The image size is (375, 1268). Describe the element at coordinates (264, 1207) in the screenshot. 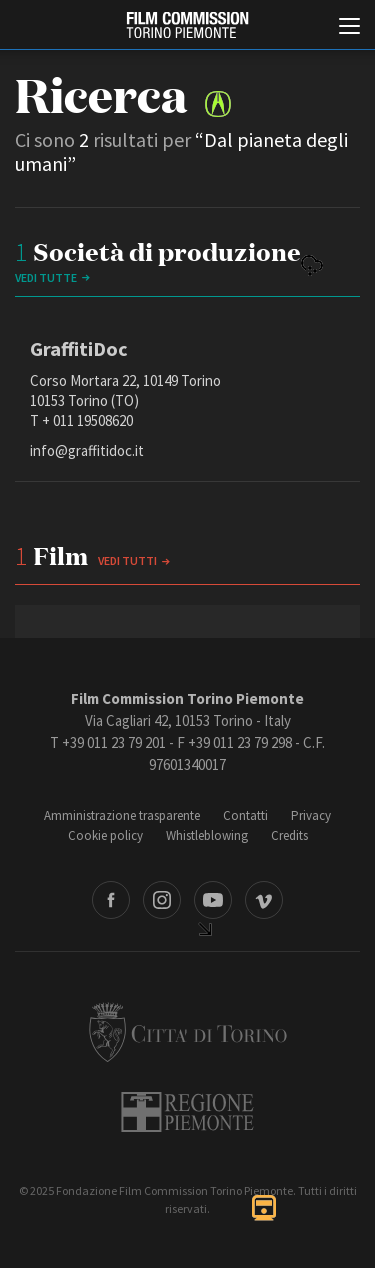

I see `view train schedules or transit options` at that location.